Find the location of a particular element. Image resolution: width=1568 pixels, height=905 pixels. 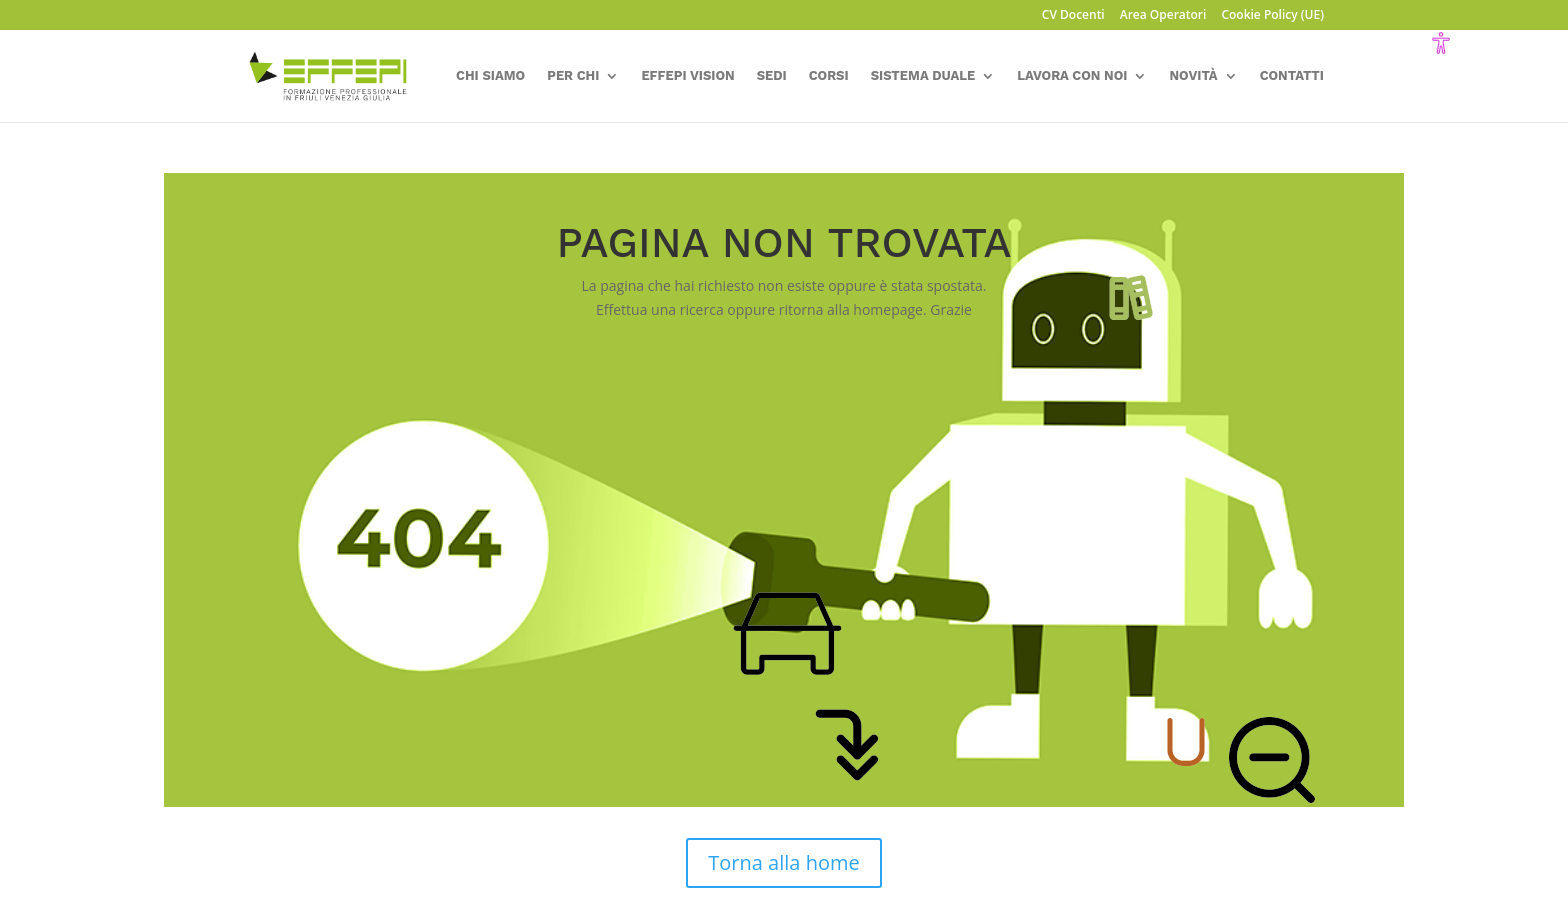

access your library or book collection is located at coordinates (1129, 298).